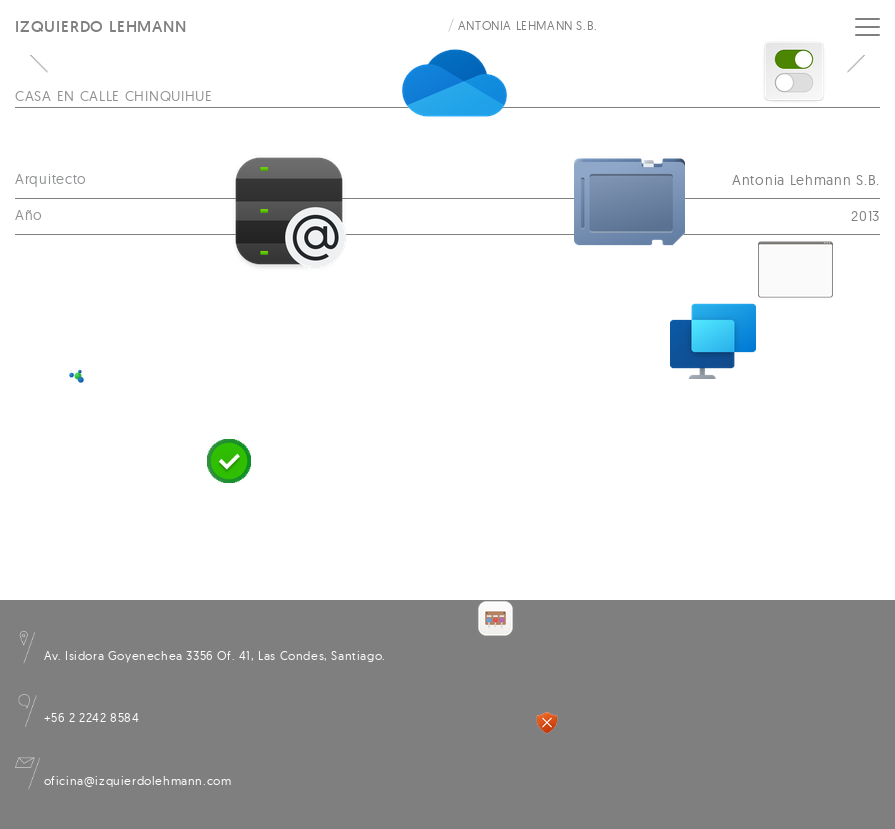 Image resolution: width=895 pixels, height=829 pixels. Describe the element at coordinates (629, 203) in the screenshot. I see `save the current file or document` at that location.